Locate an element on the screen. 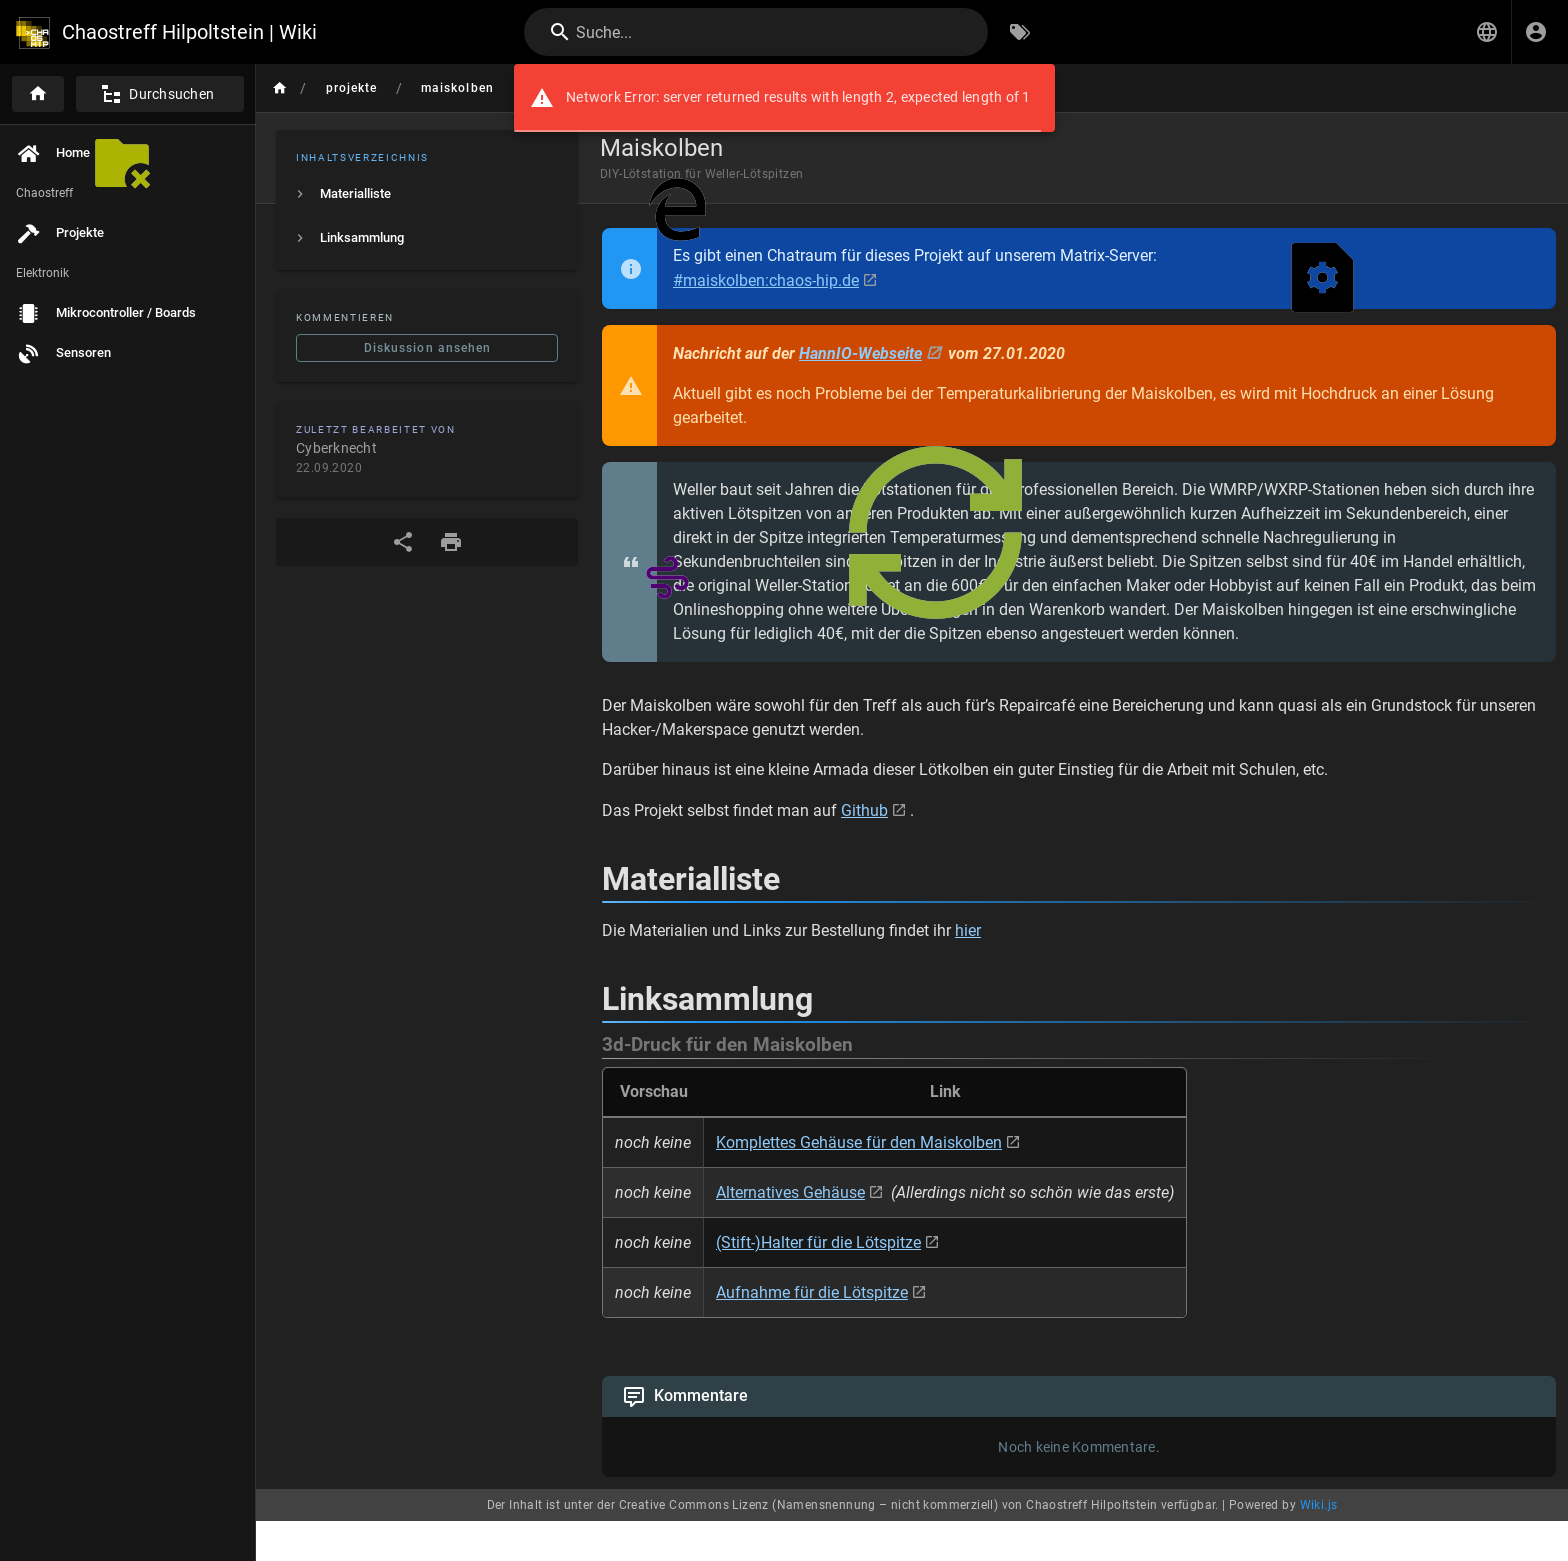 This screenshot has height=1561, width=1568. repeat or loop content continuously is located at coordinates (935, 532).